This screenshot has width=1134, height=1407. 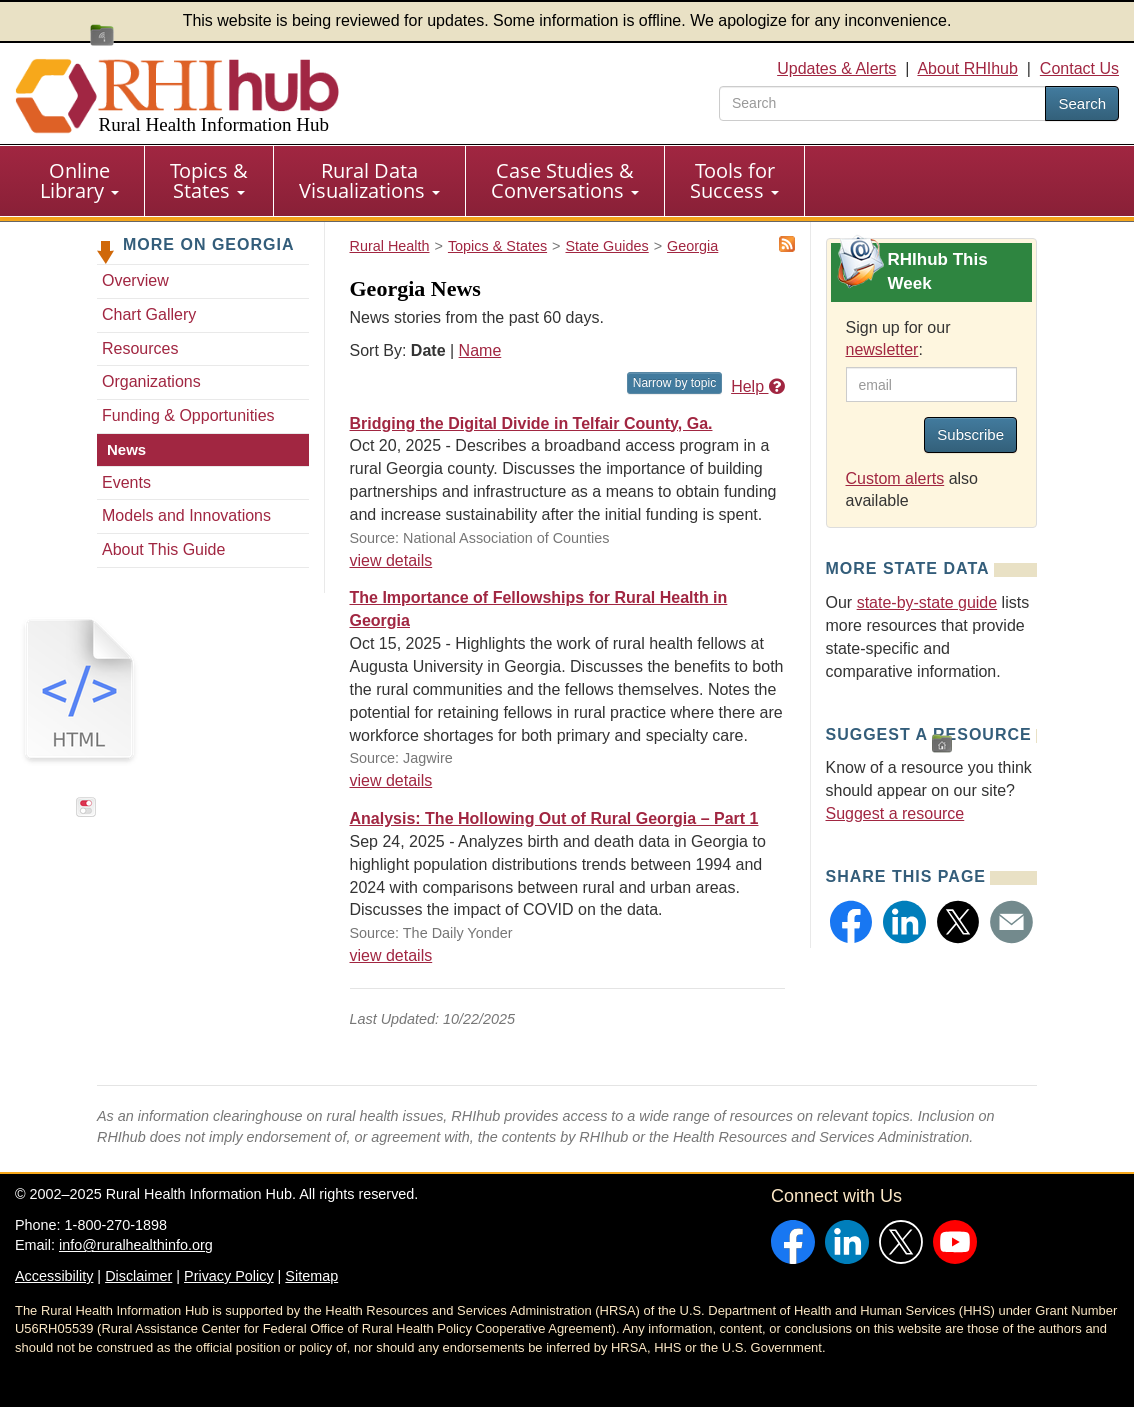 I want to click on an HTML document or webpage file, so click(x=79, y=691).